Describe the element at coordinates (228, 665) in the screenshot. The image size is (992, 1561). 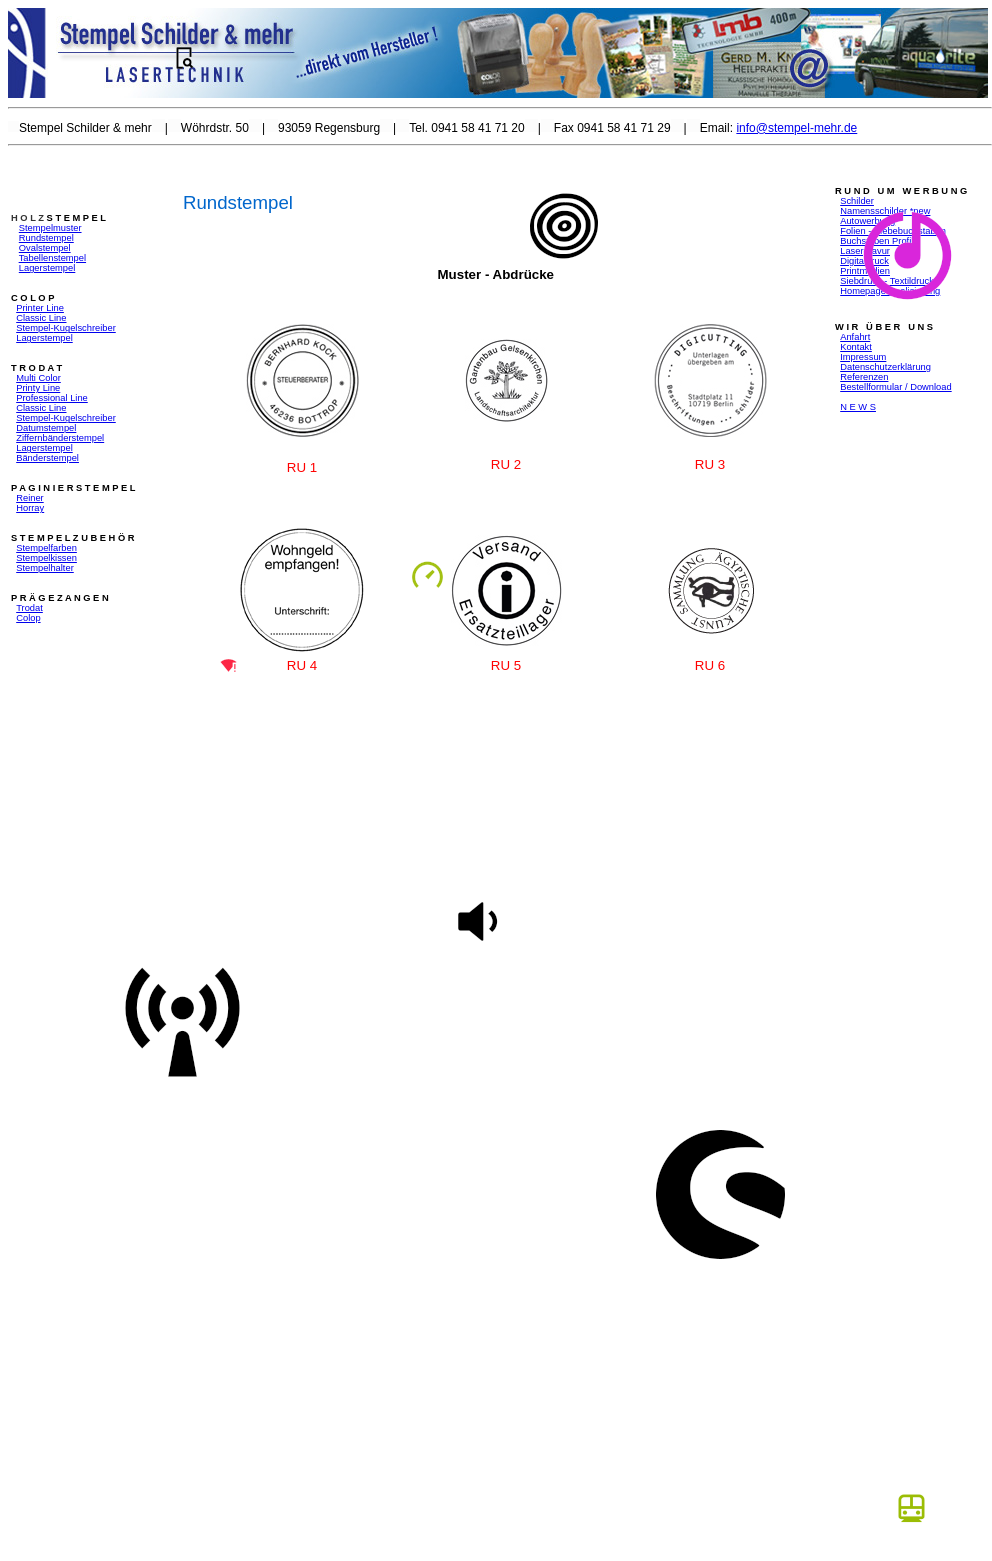
I see `indicates a wifi connection error` at that location.